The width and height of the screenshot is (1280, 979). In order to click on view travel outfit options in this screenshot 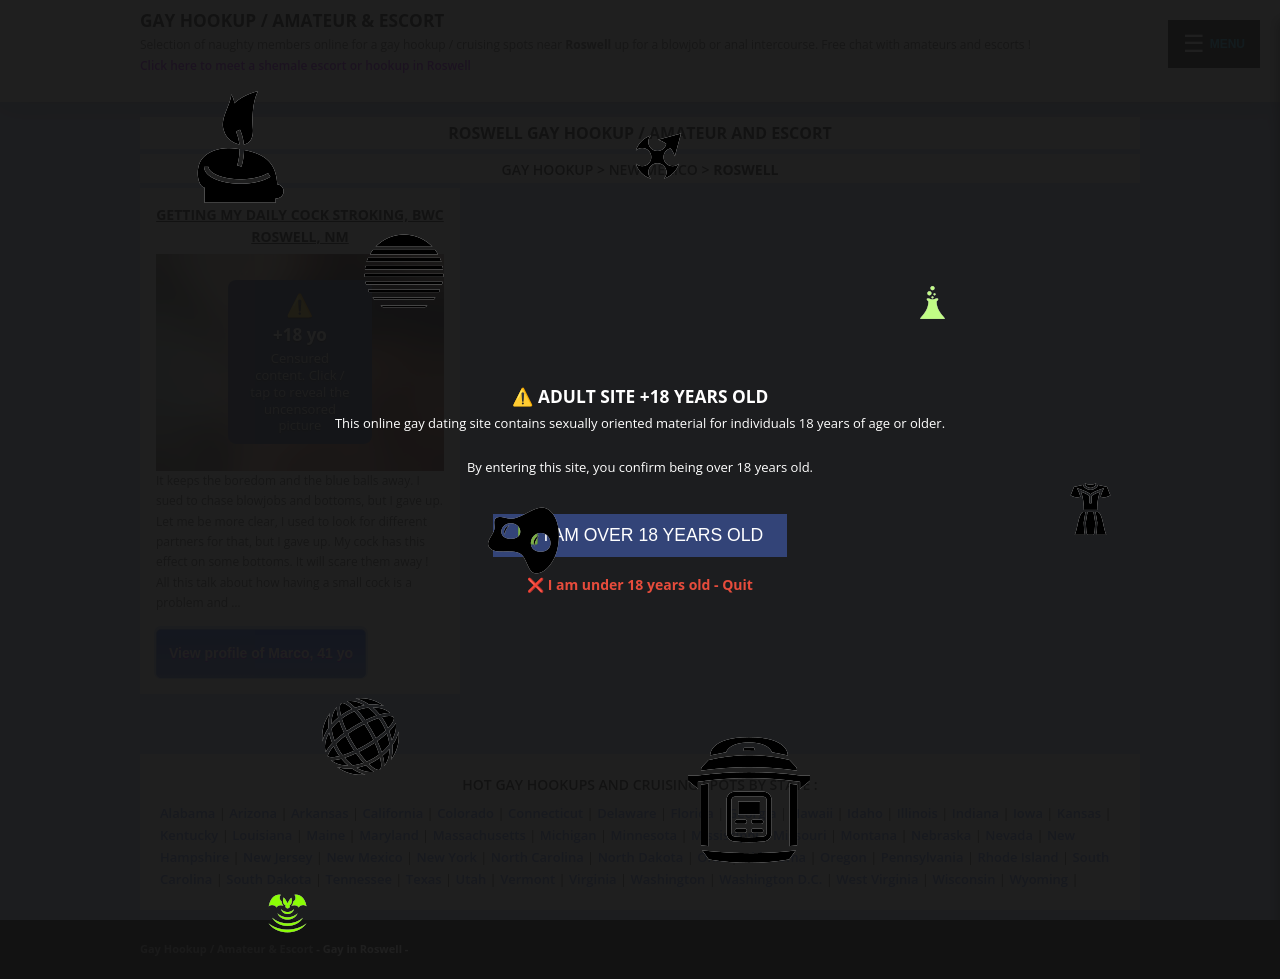, I will do `click(1090, 508)`.